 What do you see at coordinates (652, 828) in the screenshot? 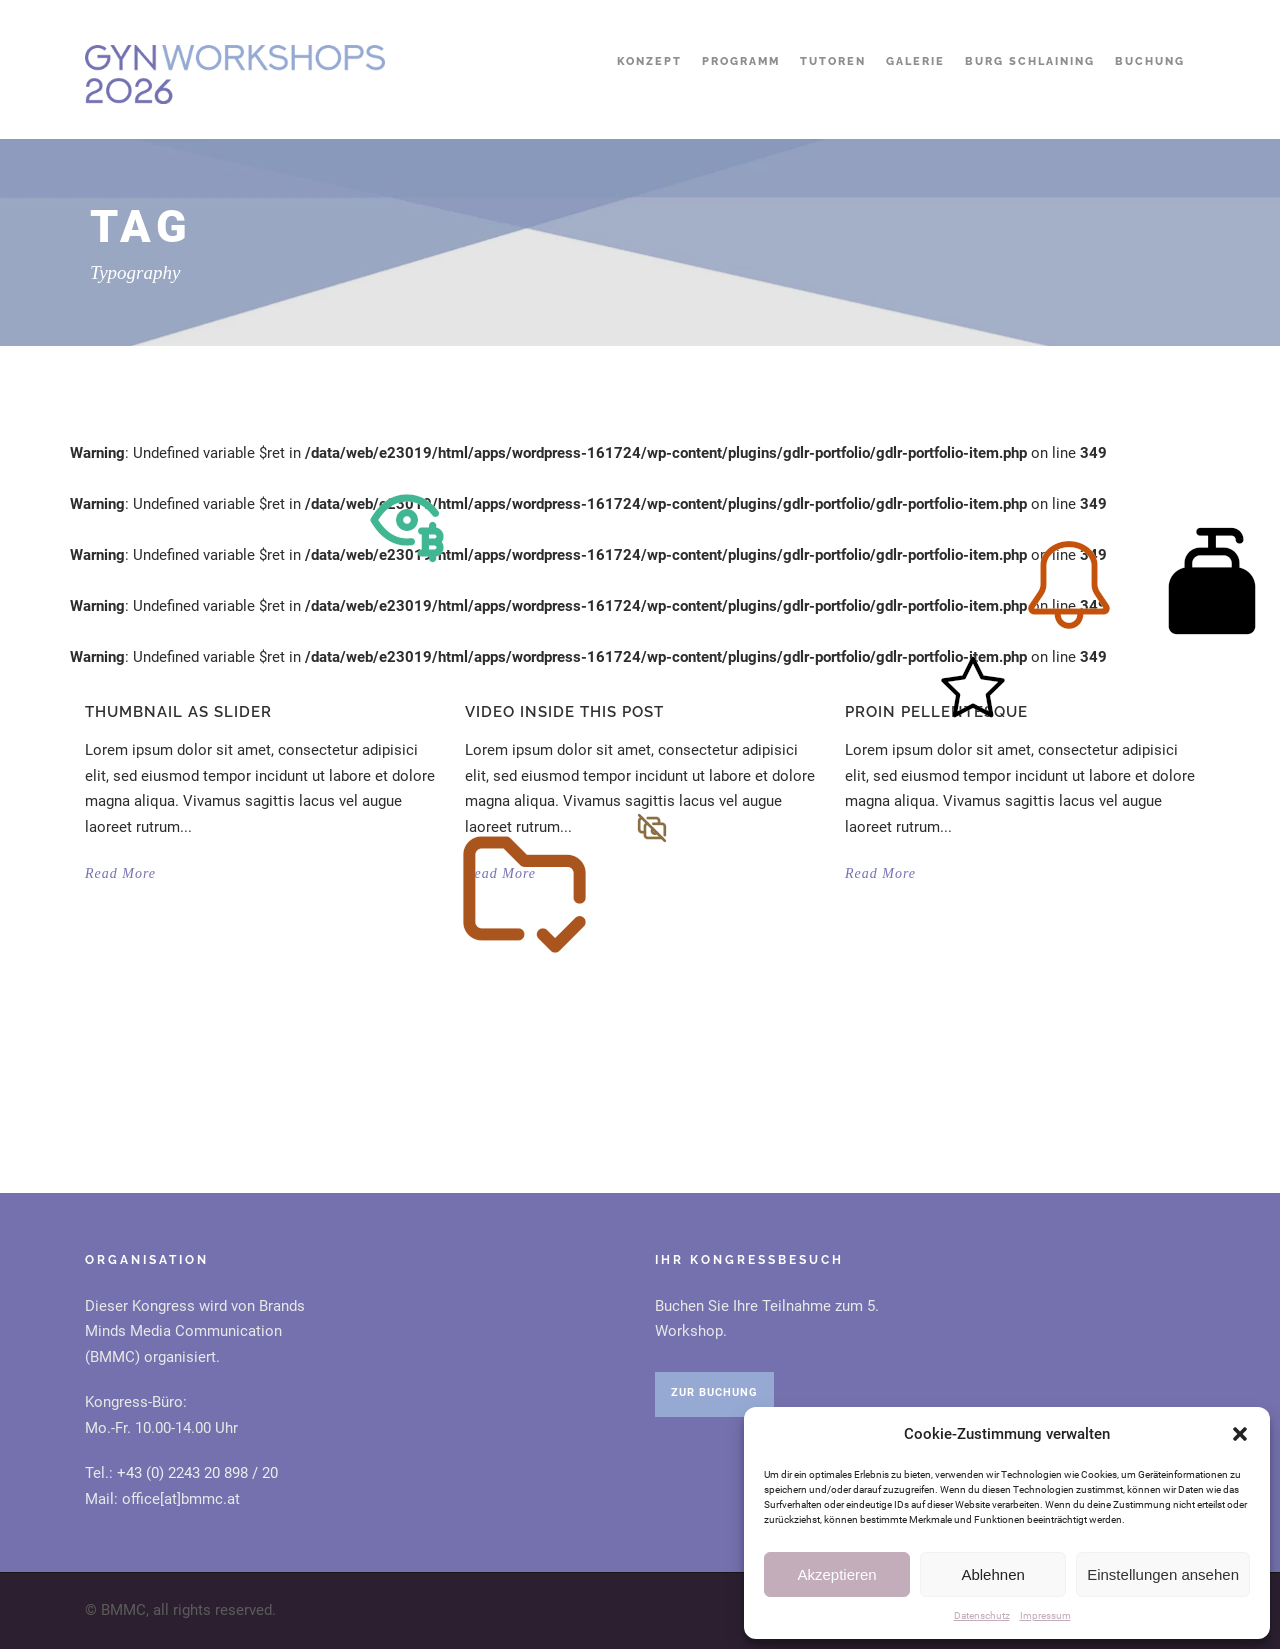
I see `indicates payment is unavailable or disabled` at bounding box center [652, 828].